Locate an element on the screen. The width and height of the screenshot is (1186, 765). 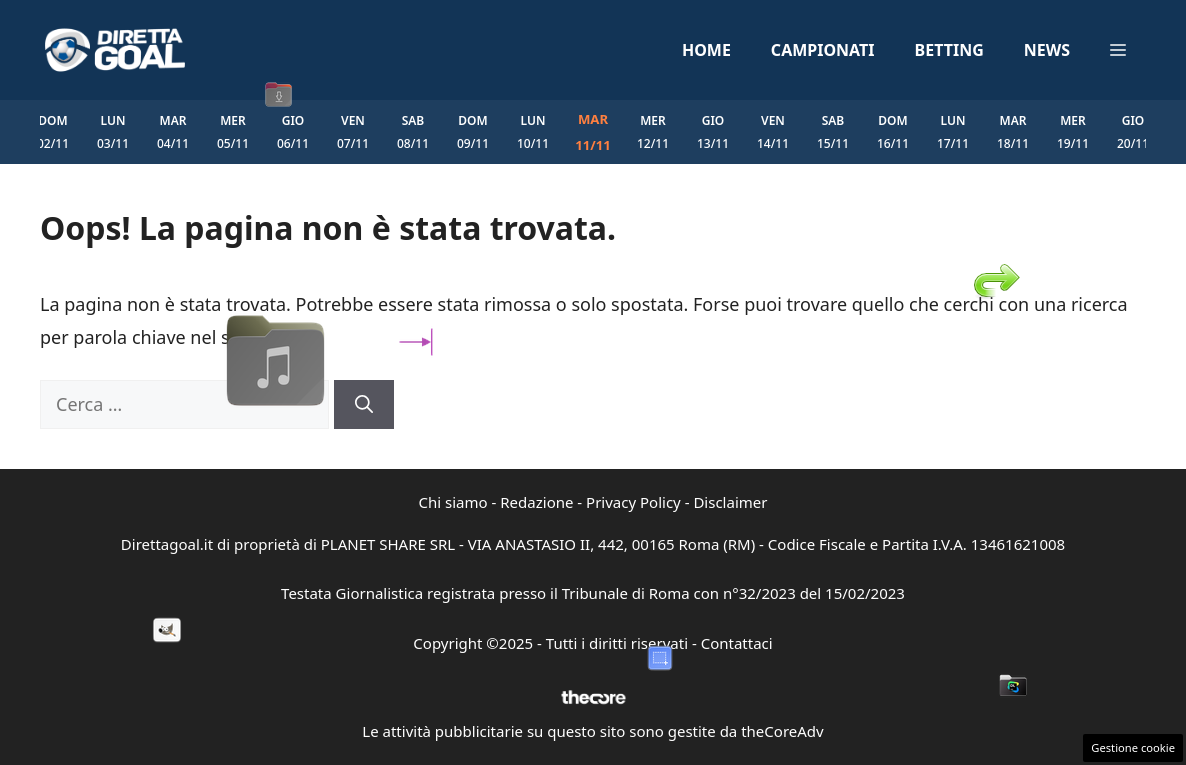
open a GIMP project file is located at coordinates (167, 629).